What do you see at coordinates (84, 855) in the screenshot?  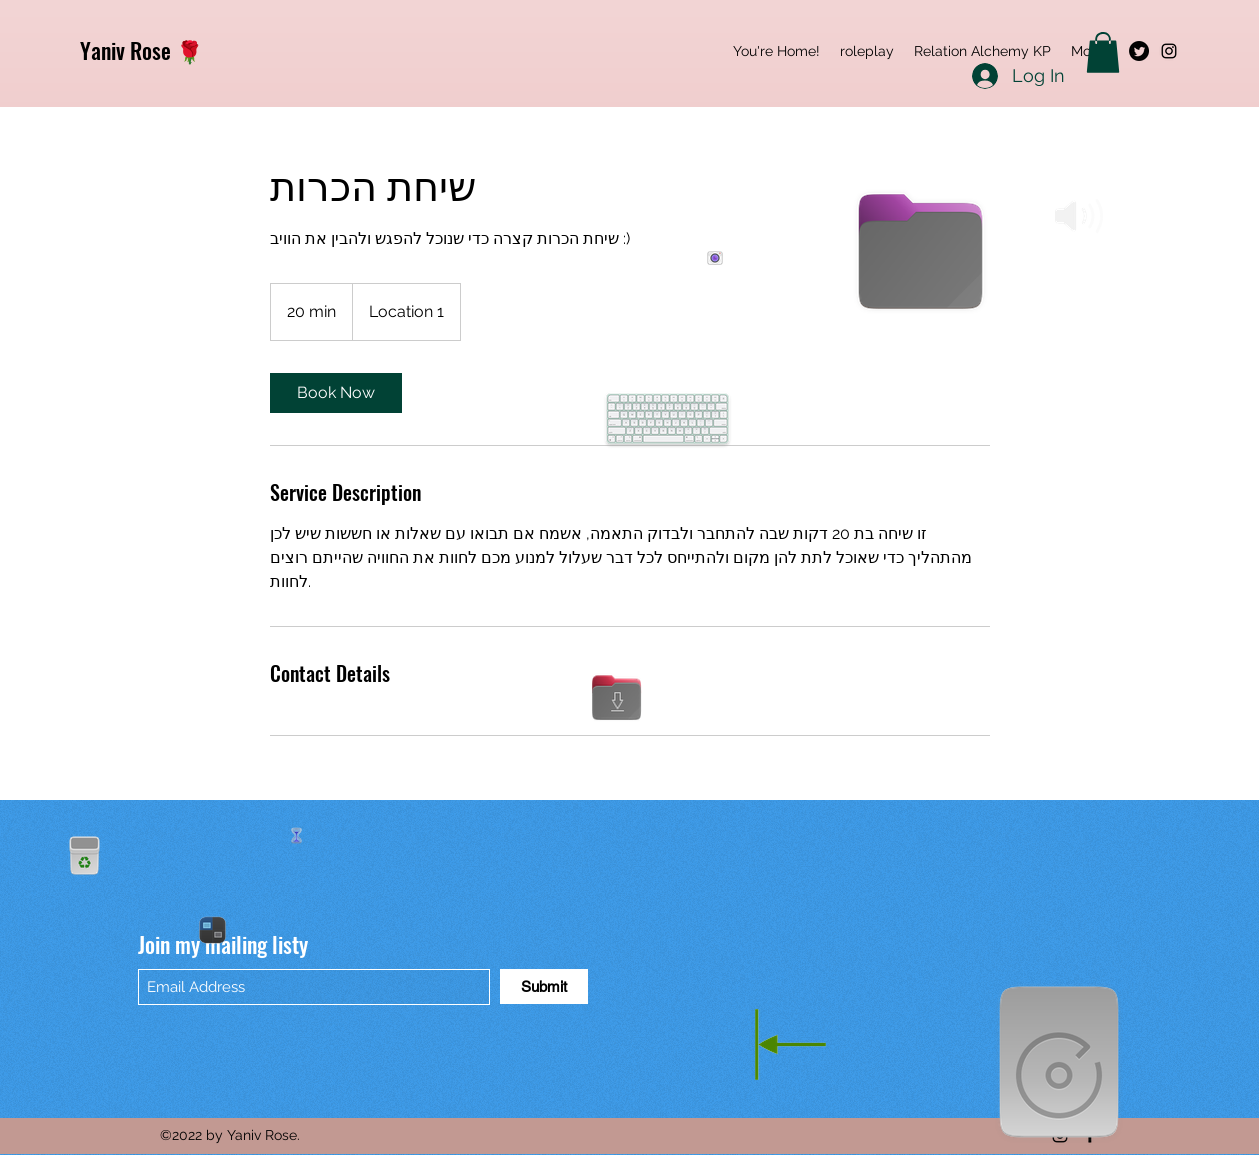 I see `open the trash or recycle bin` at bounding box center [84, 855].